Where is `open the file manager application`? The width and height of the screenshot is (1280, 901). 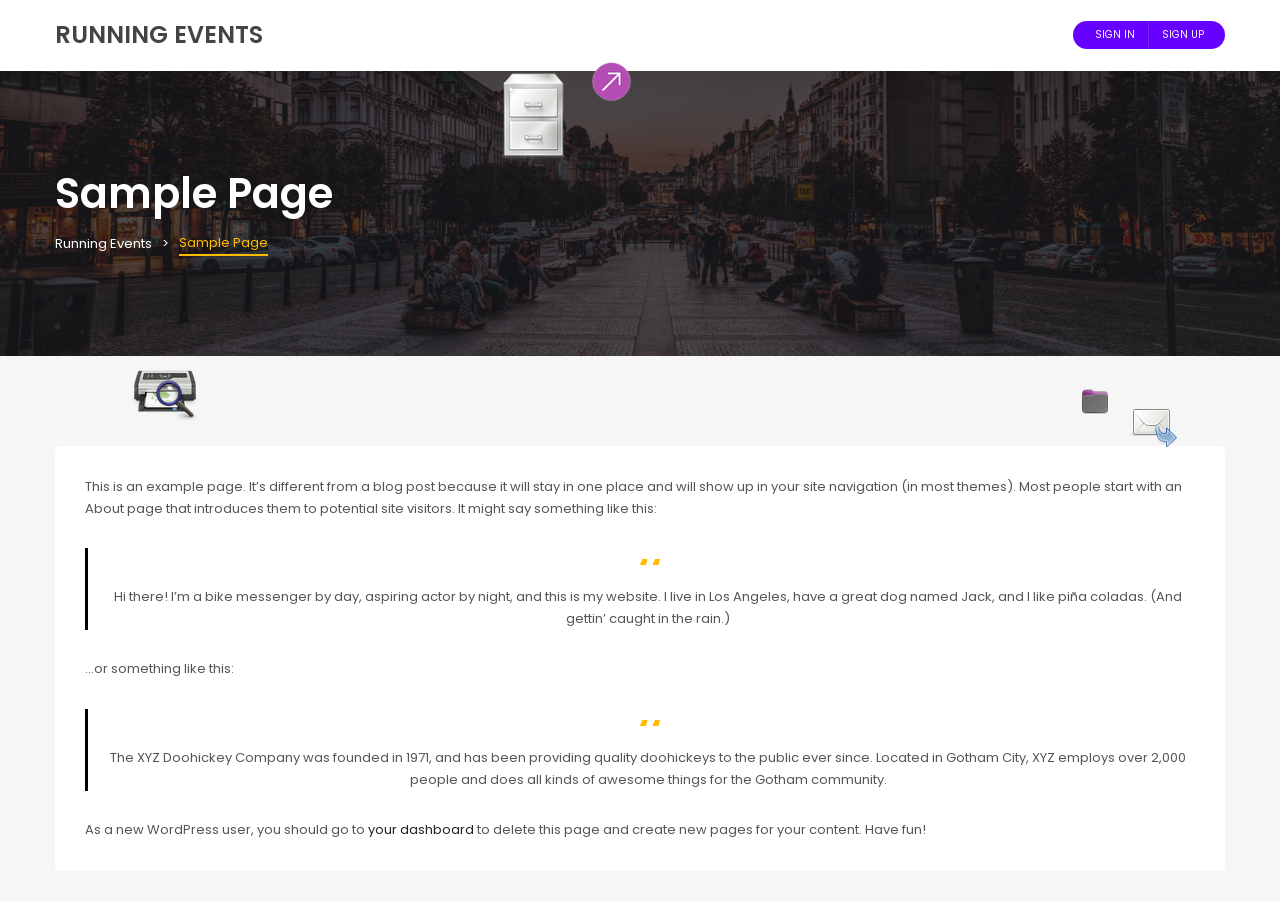 open the file manager application is located at coordinates (533, 117).